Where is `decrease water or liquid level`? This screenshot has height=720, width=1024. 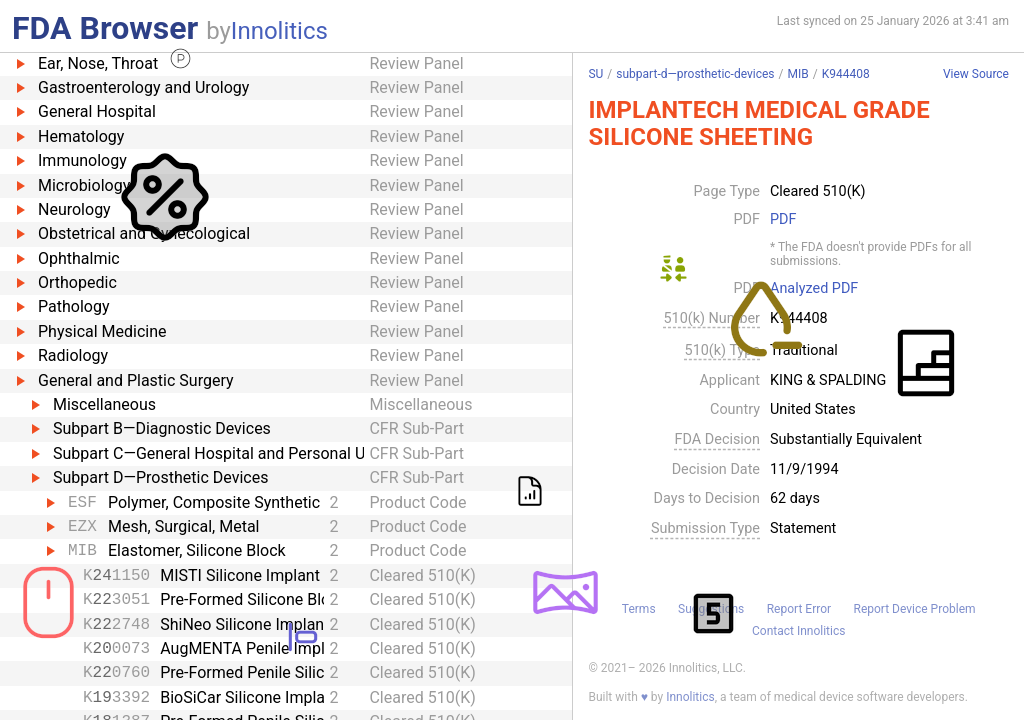
decrease water or liquid level is located at coordinates (761, 319).